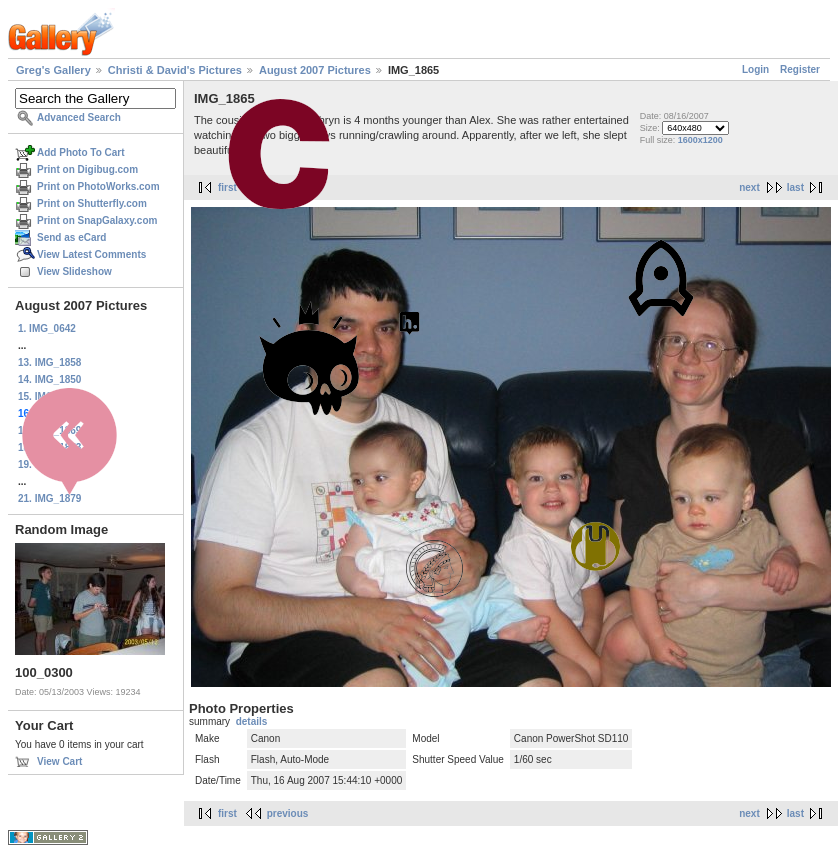 This screenshot has width=838, height=855. I want to click on C programming language logo, so click(279, 154).